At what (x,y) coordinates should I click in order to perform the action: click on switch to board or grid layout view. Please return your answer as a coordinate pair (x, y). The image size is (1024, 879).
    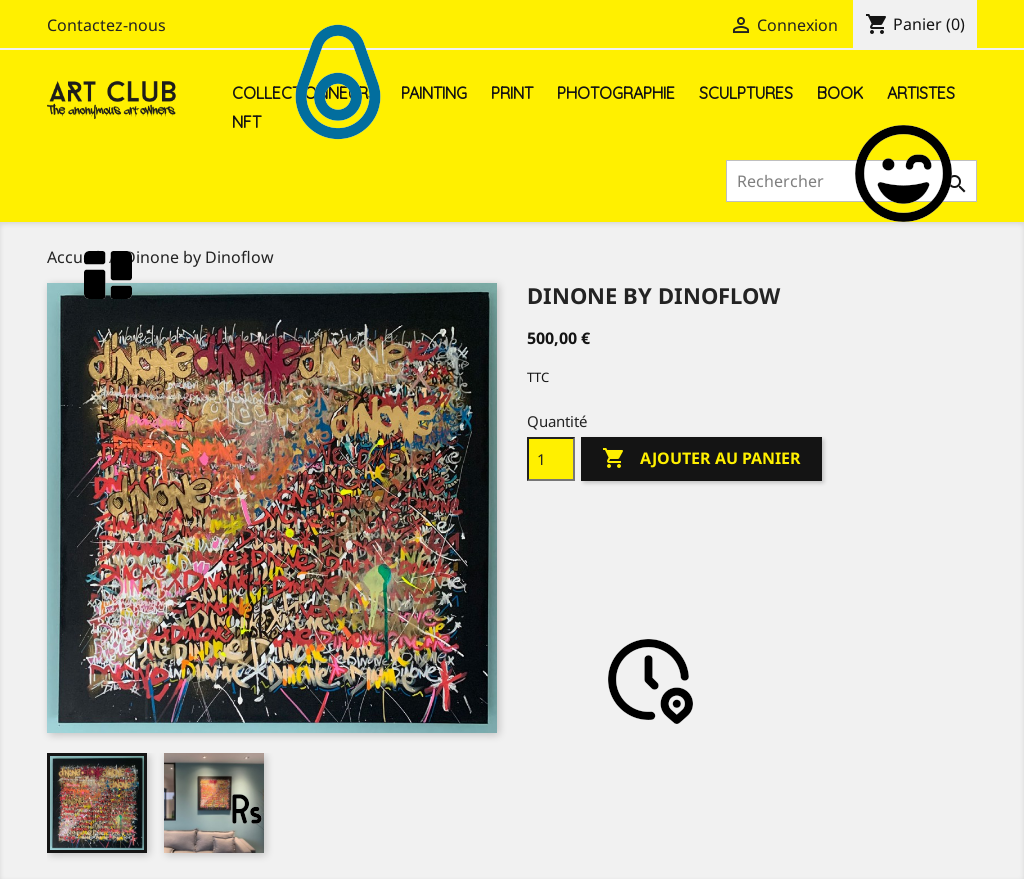
    Looking at the image, I should click on (108, 275).